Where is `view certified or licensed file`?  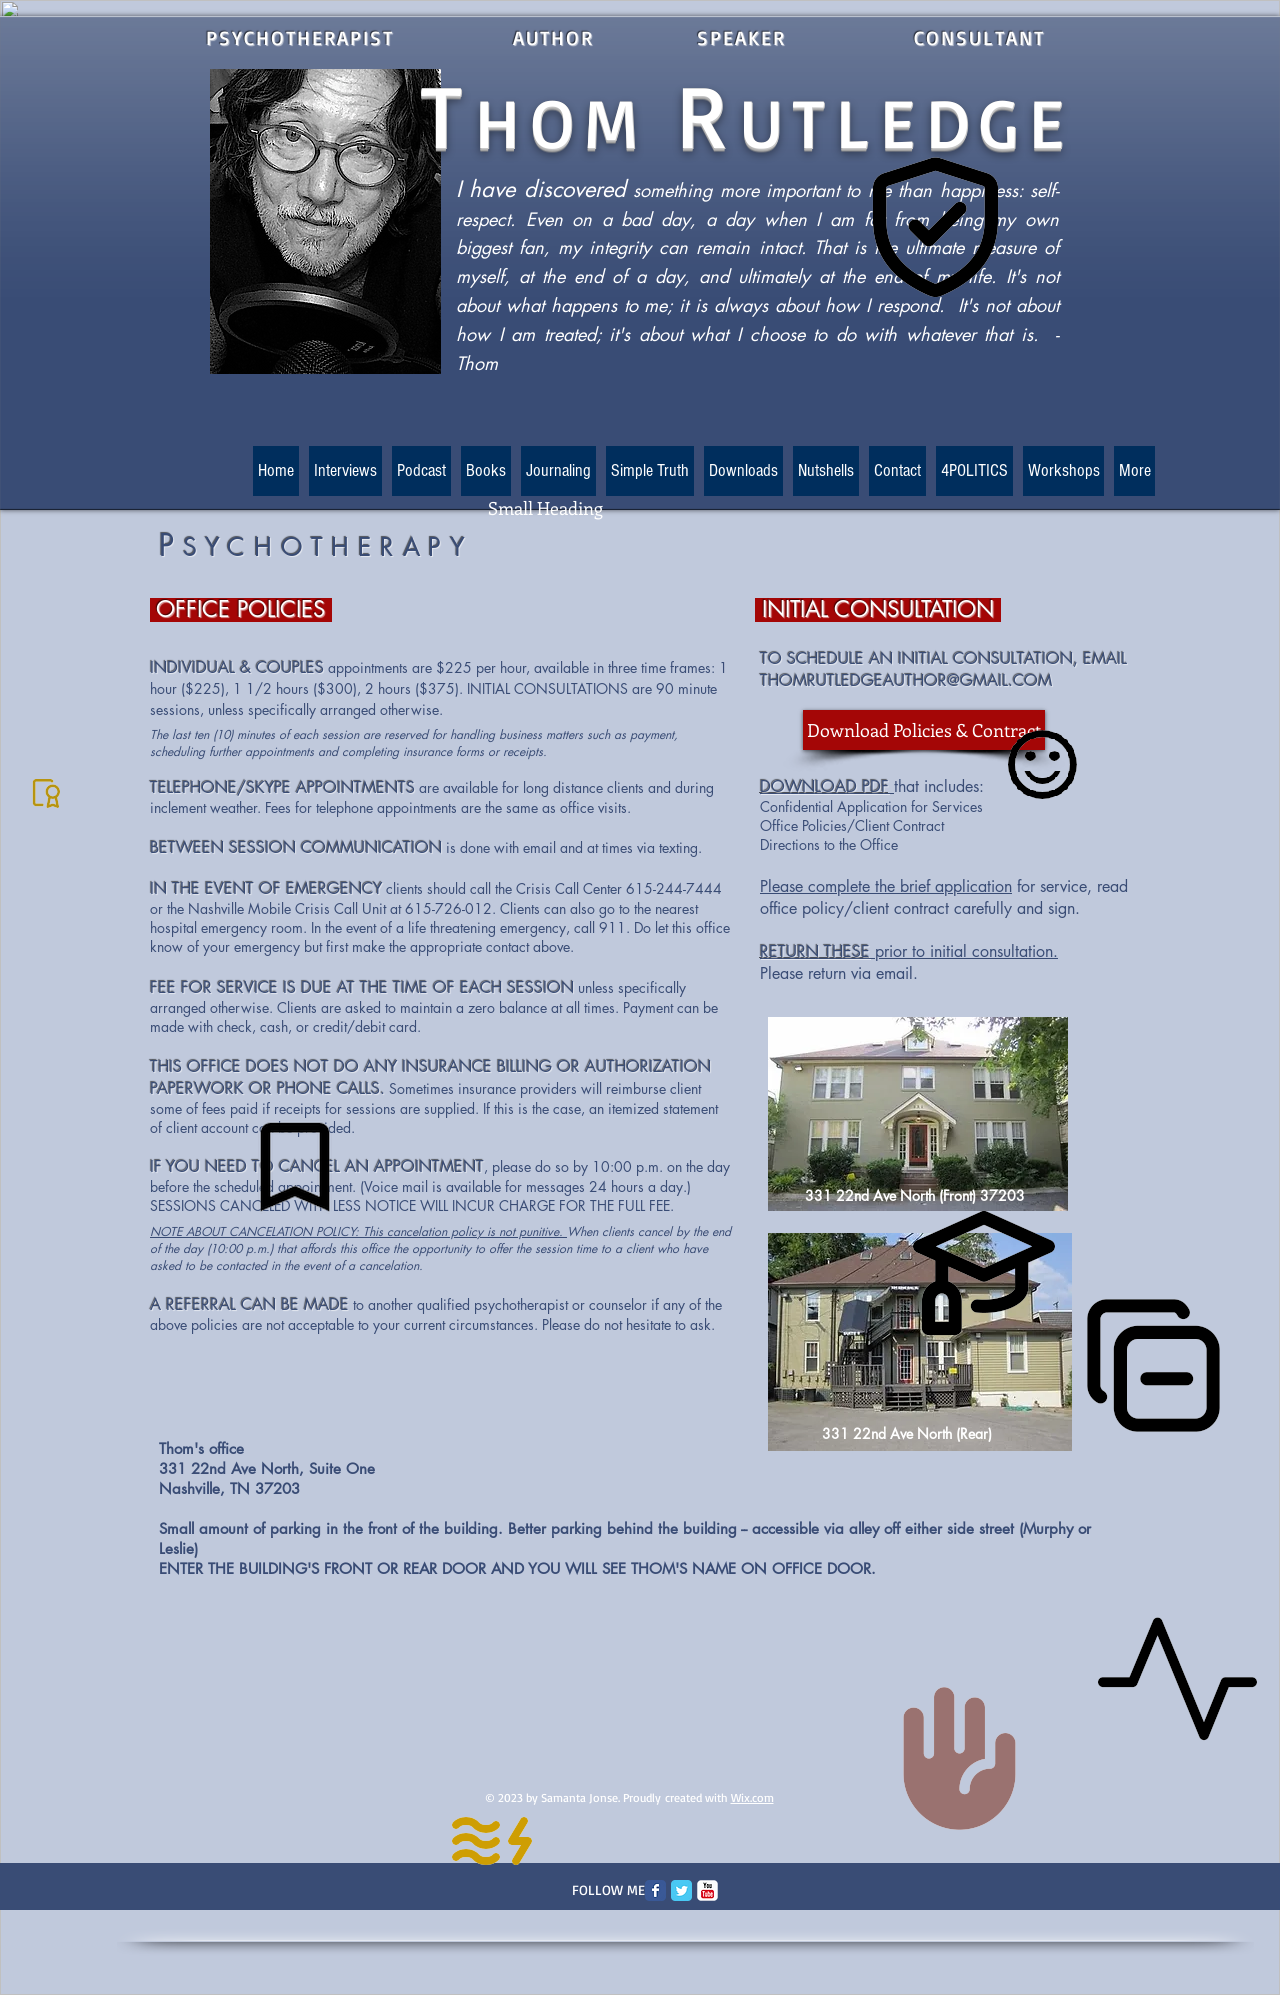 view certified or licensed file is located at coordinates (45, 793).